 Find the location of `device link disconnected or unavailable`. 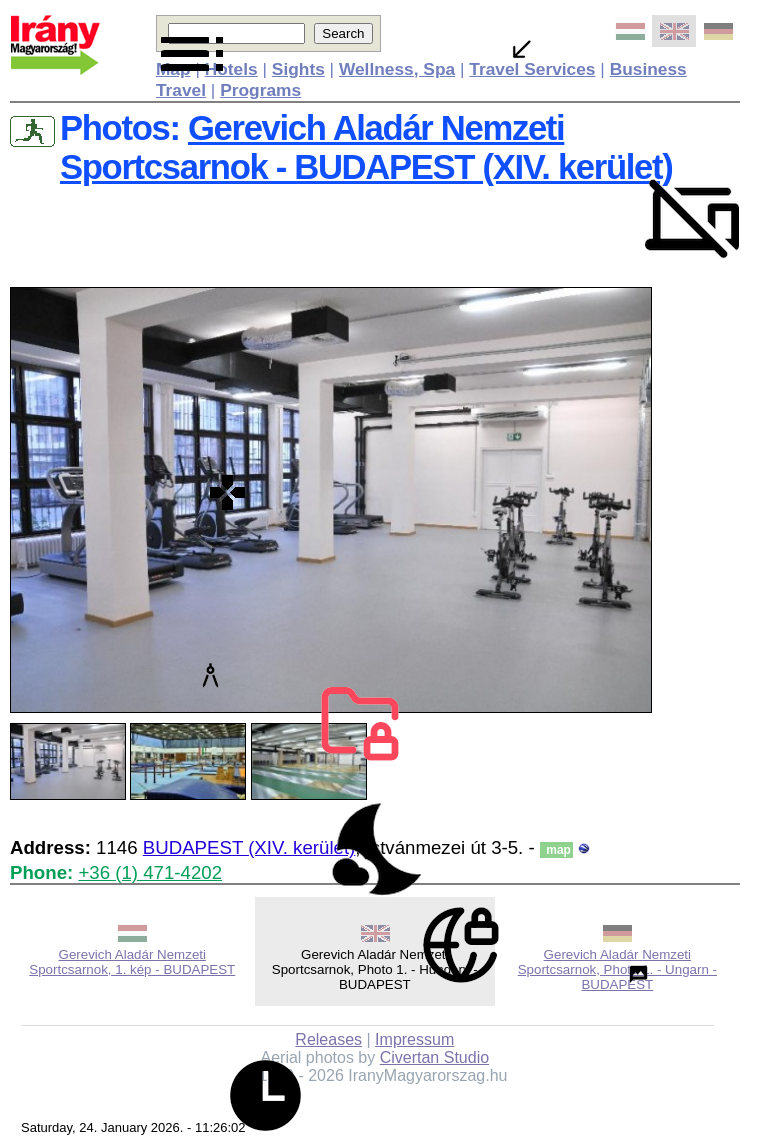

device link disconnected or unavailable is located at coordinates (692, 219).